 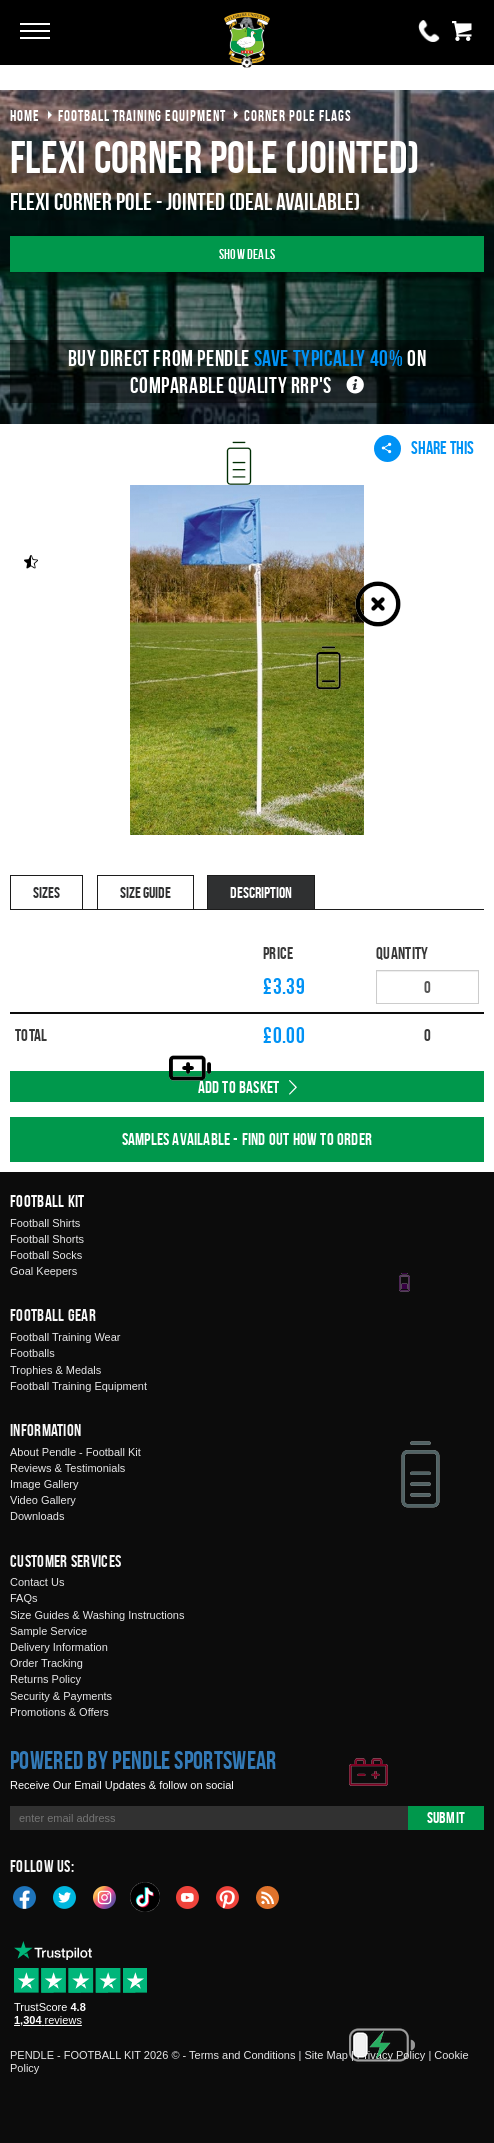 What do you see at coordinates (404, 1282) in the screenshot?
I see `indicates medium battery level` at bounding box center [404, 1282].